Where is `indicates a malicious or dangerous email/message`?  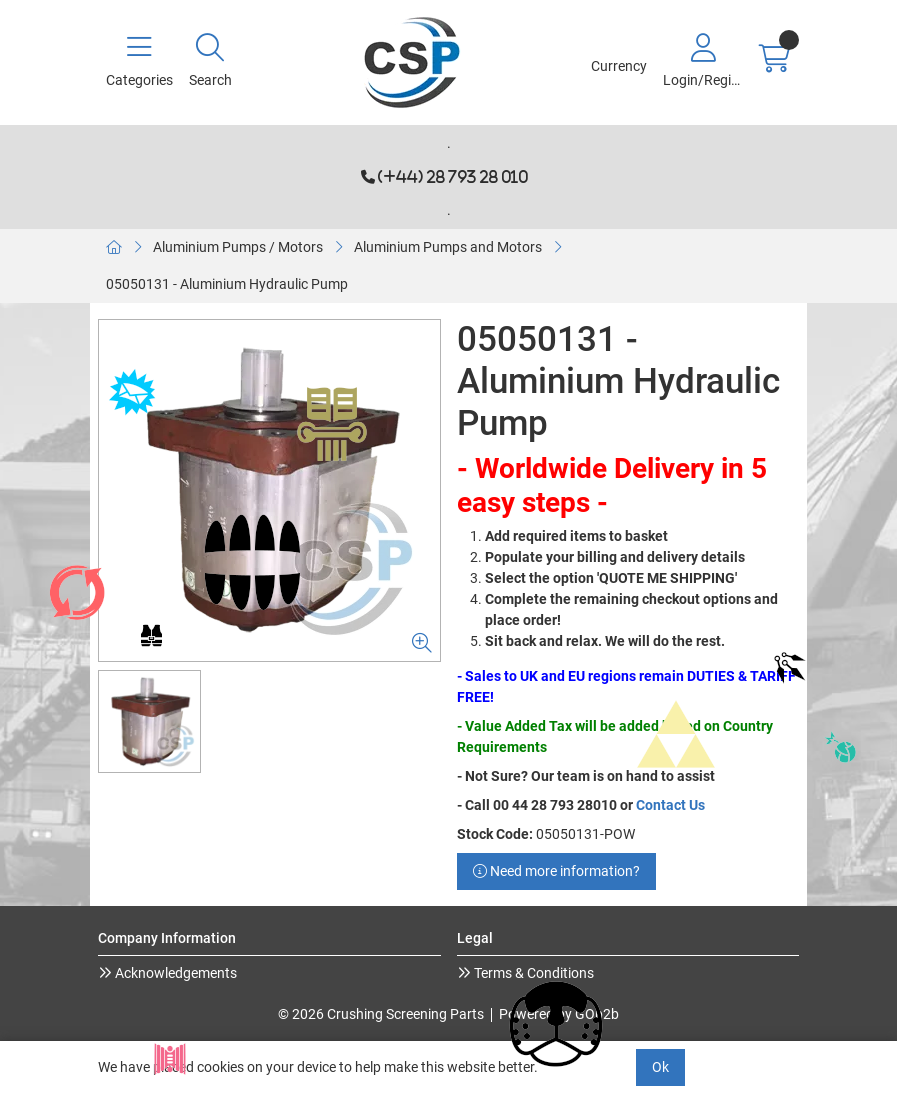 indicates a malicious or dangerous email/message is located at coordinates (132, 392).